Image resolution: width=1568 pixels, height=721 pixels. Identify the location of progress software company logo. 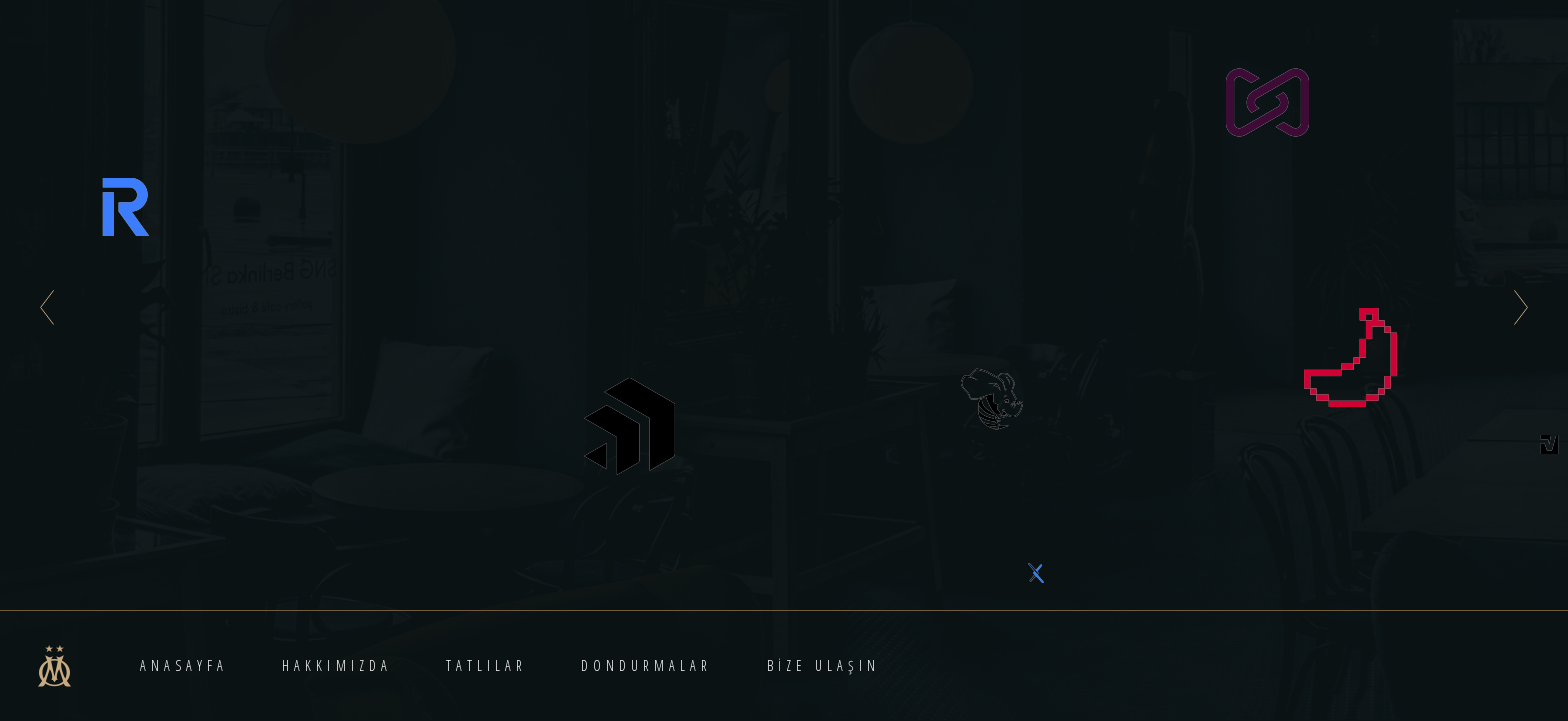
(629, 426).